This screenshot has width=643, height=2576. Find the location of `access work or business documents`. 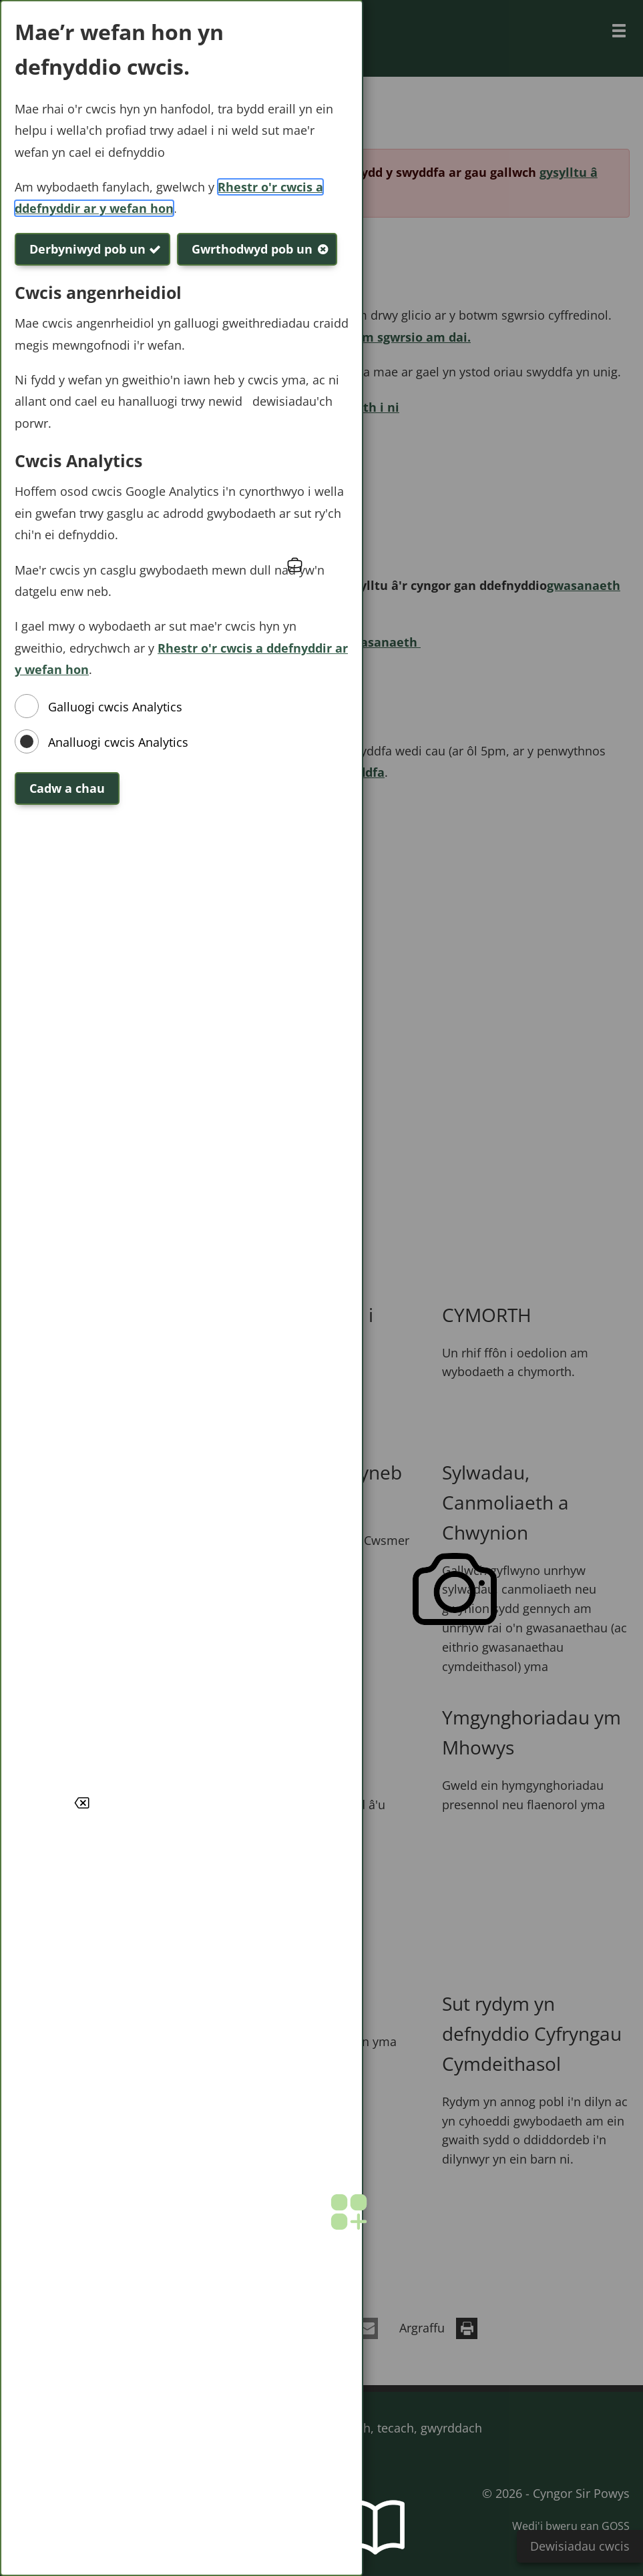

access work or business documents is located at coordinates (294, 565).